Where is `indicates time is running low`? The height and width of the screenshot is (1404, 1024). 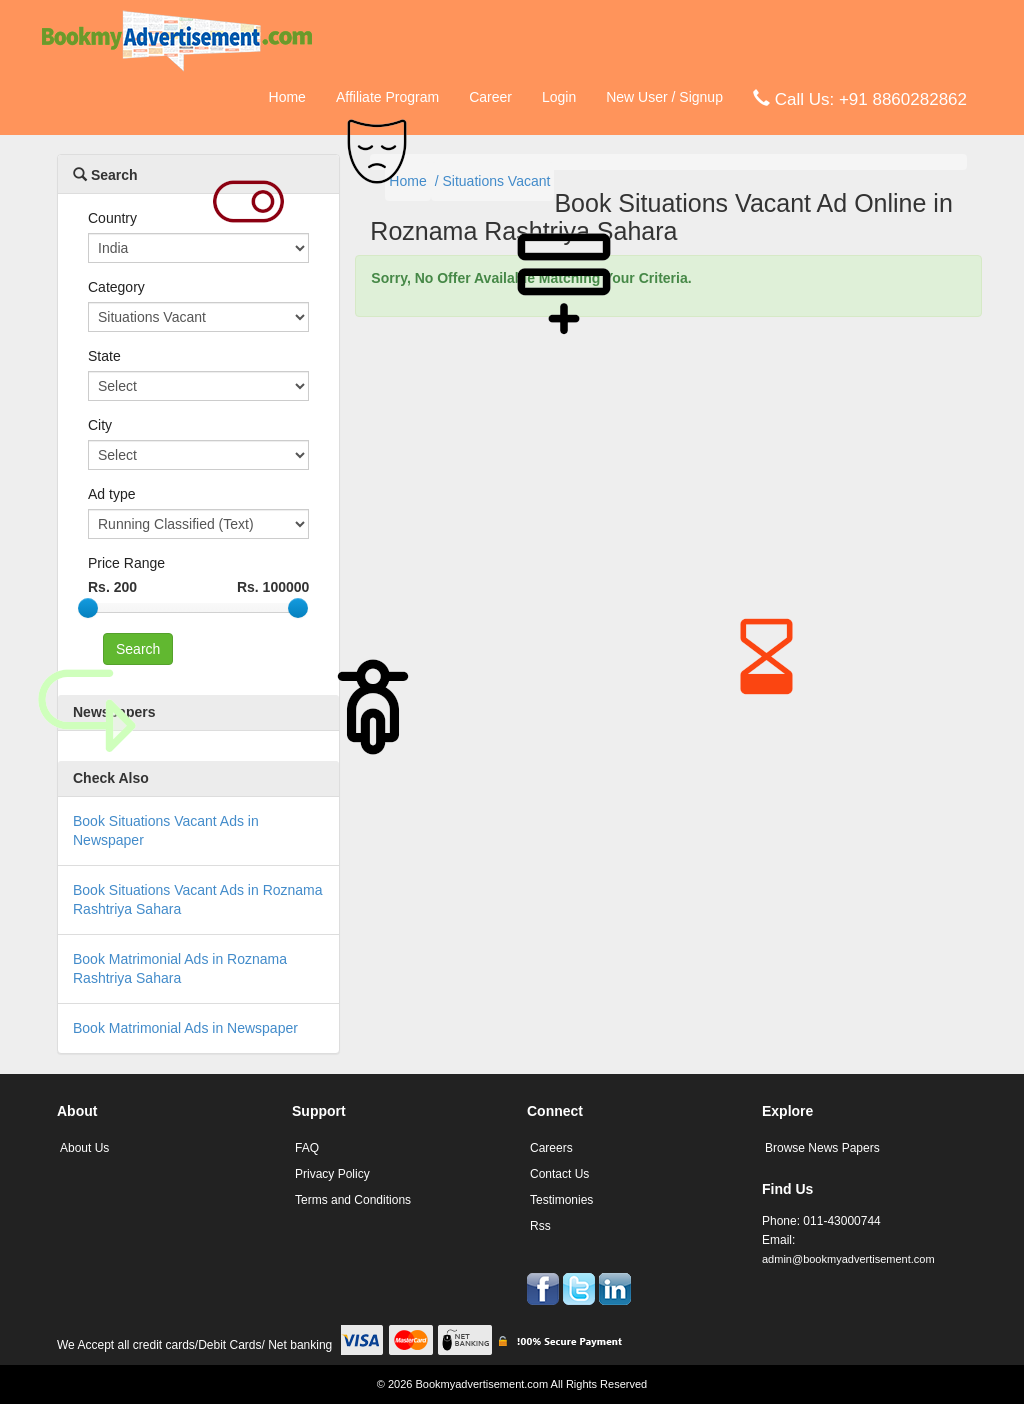
indicates time is running low is located at coordinates (766, 656).